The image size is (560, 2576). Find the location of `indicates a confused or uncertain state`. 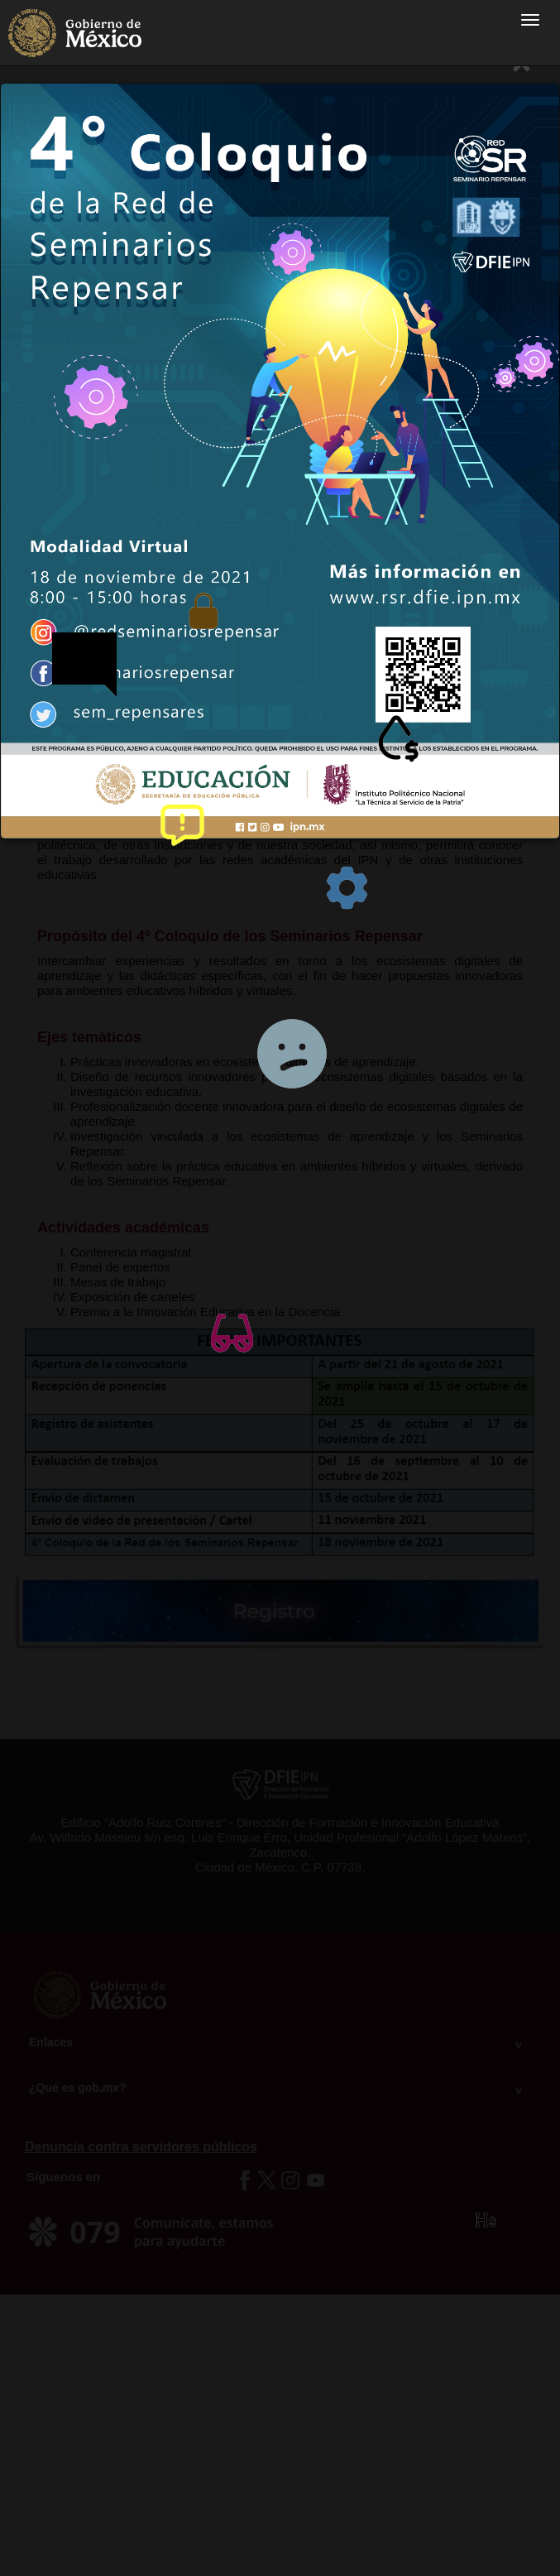

indicates a confused or uncertain state is located at coordinates (292, 1054).